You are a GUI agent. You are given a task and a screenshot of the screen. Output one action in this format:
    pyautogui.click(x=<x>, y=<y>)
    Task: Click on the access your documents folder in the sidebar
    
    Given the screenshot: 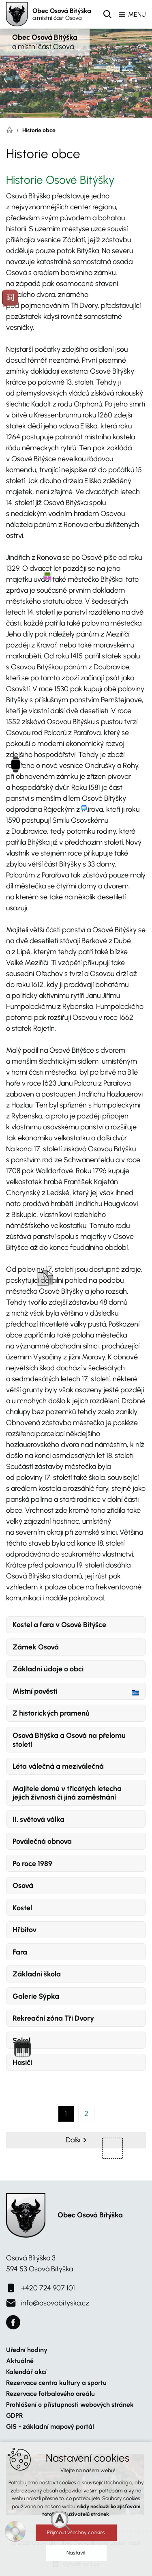 What is the action you would take?
    pyautogui.click(x=45, y=1278)
    